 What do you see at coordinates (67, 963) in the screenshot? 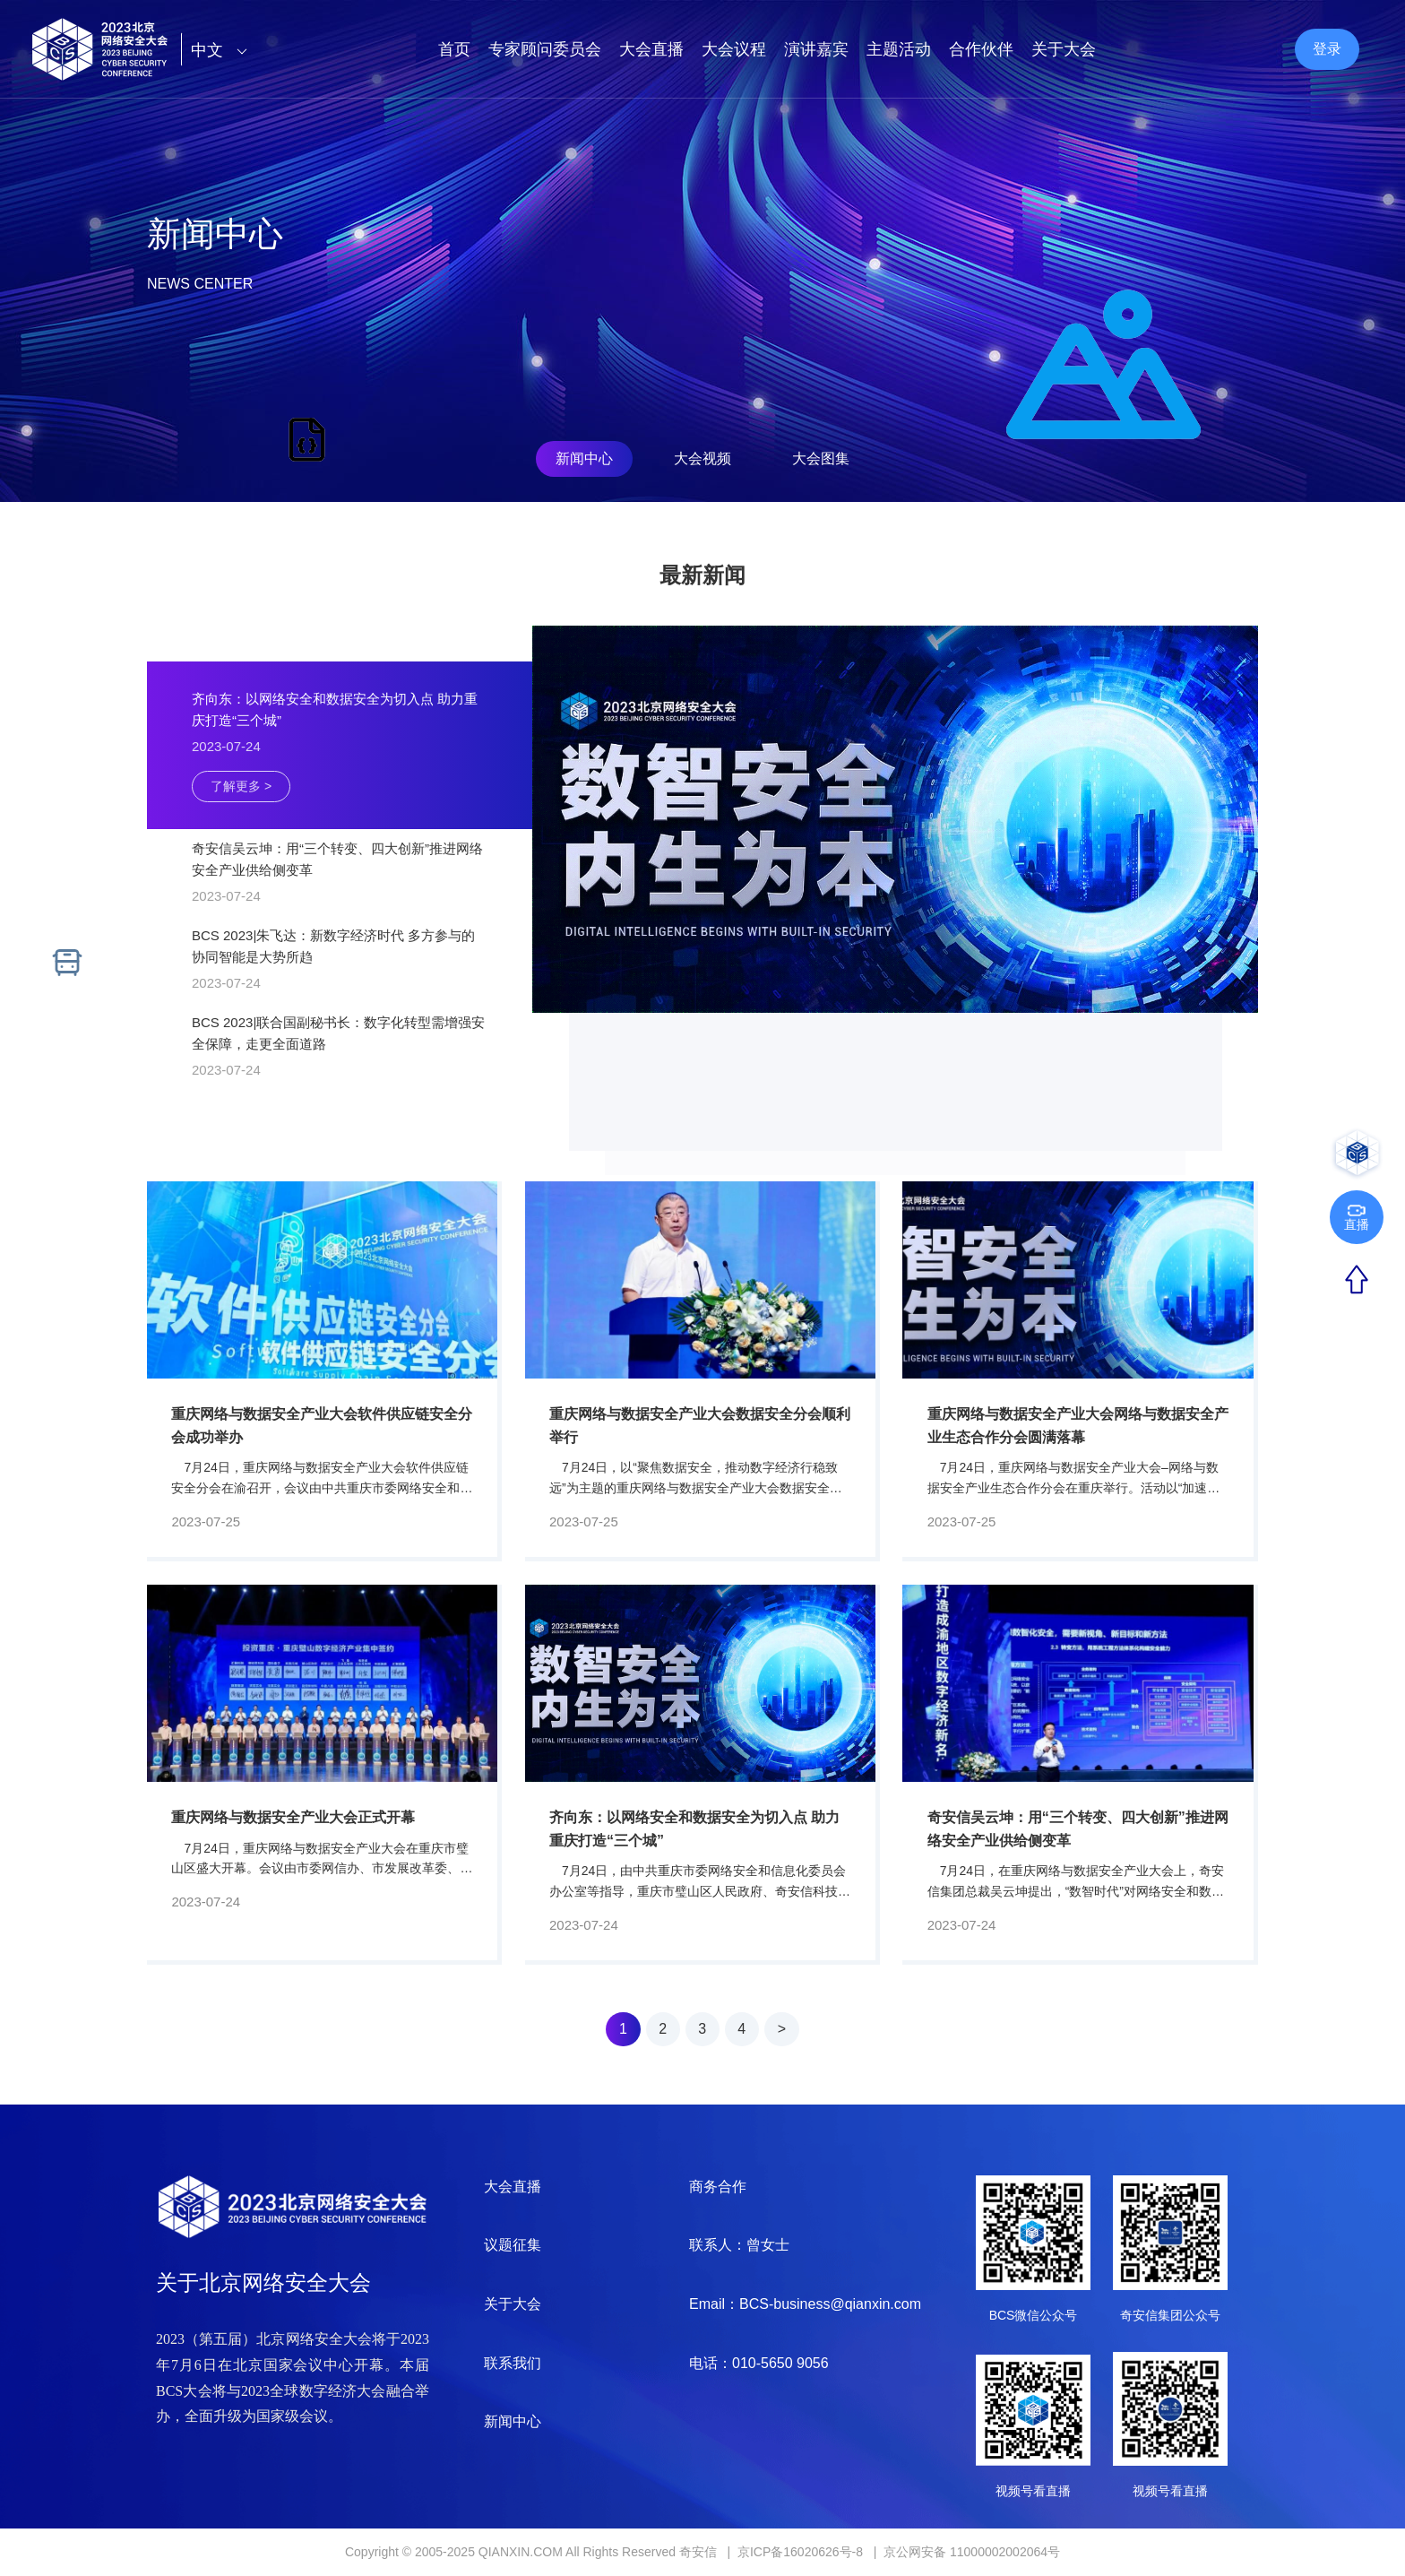
I see `view bus or public transit options` at bounding box center [67, 963].